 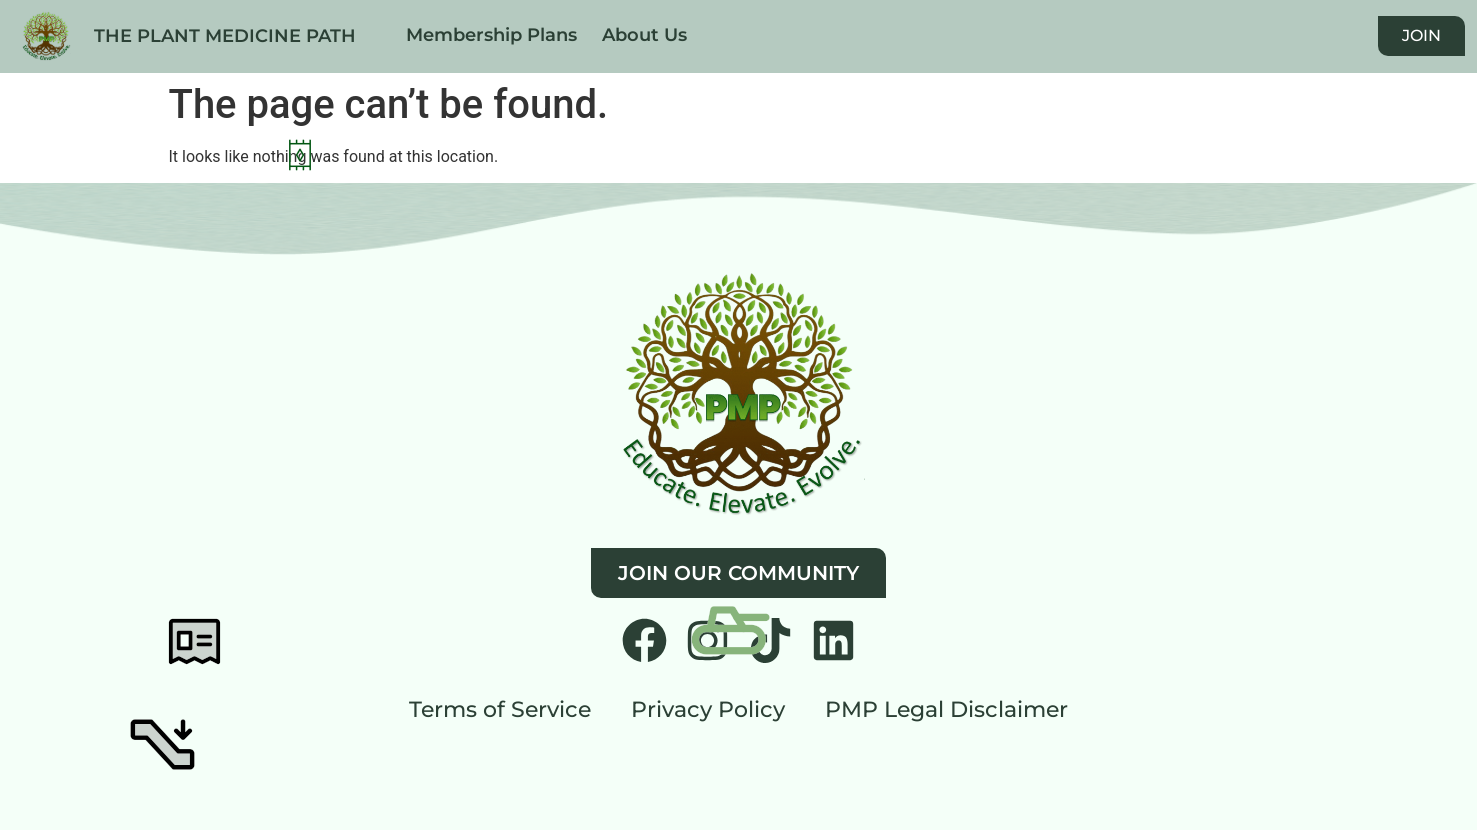 I want to click on indicates escalator going down, so click(x=162, y=744).